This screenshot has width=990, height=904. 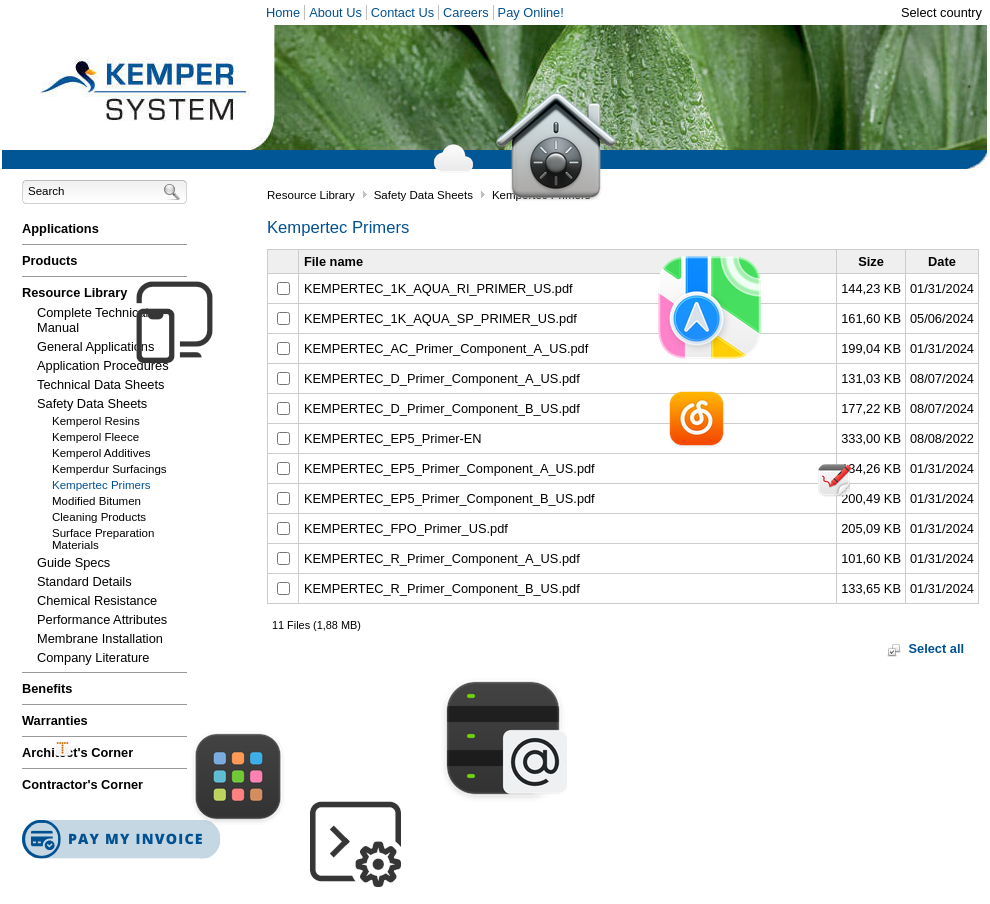 I want to click on indicates overcast or cloudy weather conditions, so click(x=453, y=158).